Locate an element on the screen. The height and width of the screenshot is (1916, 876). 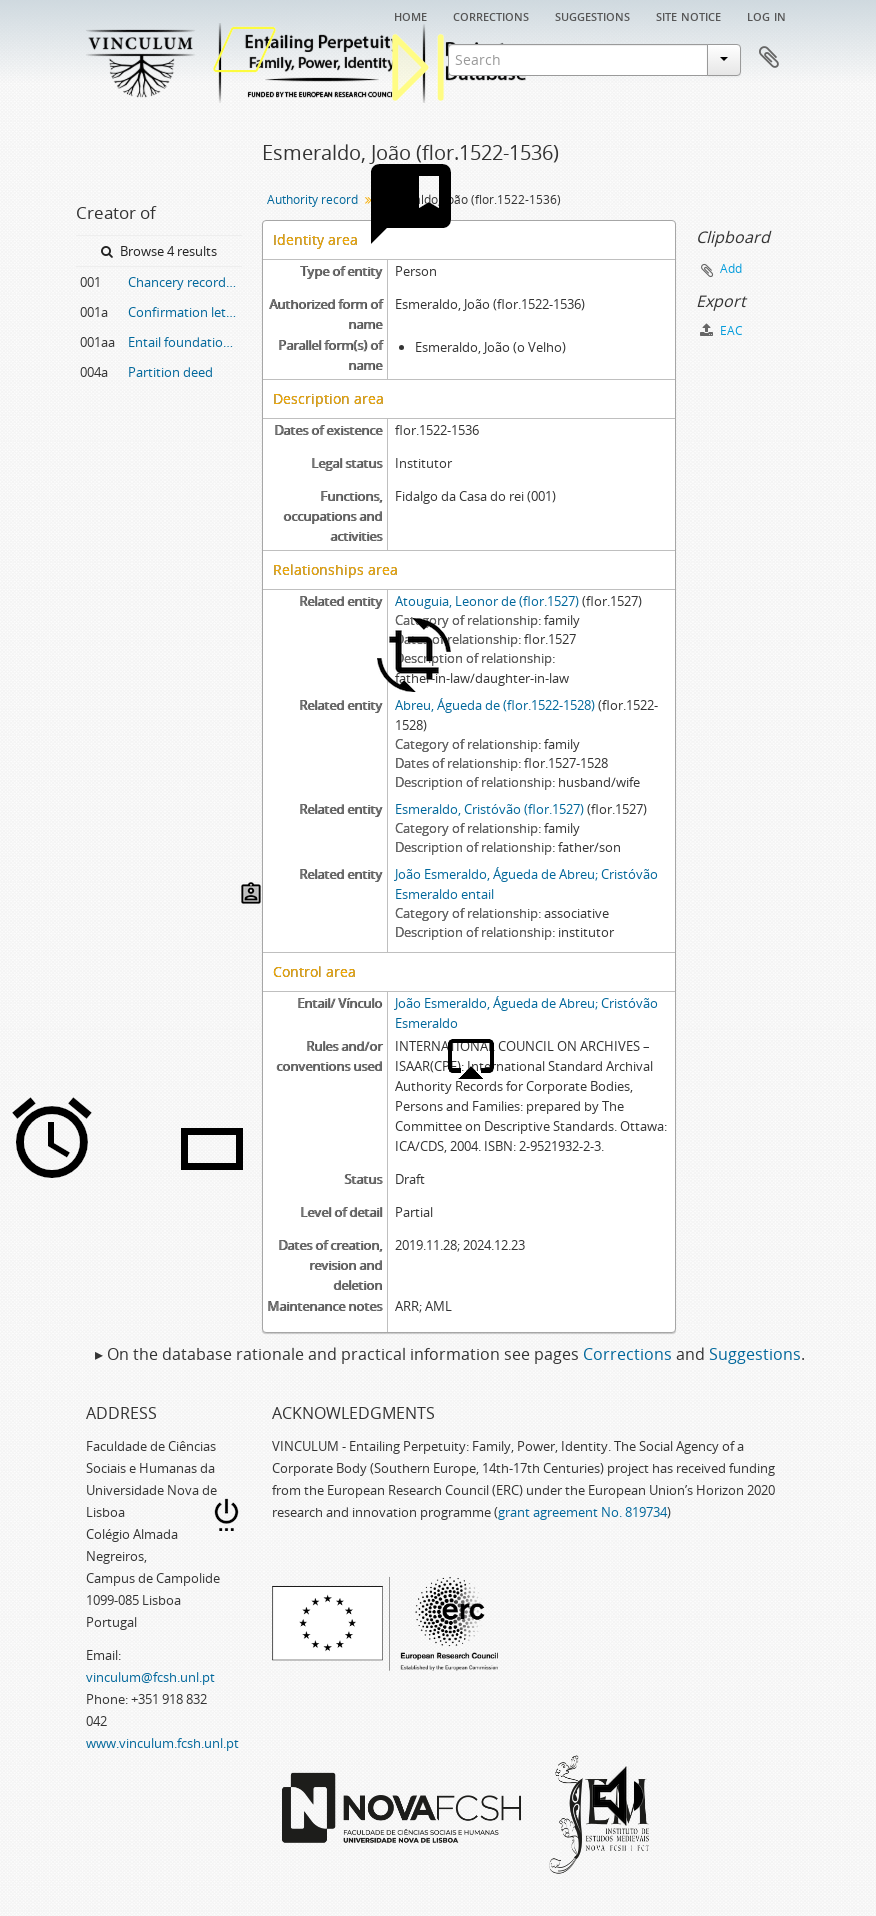
view assigned personnel or contact details is located at coordinates (251, 894).